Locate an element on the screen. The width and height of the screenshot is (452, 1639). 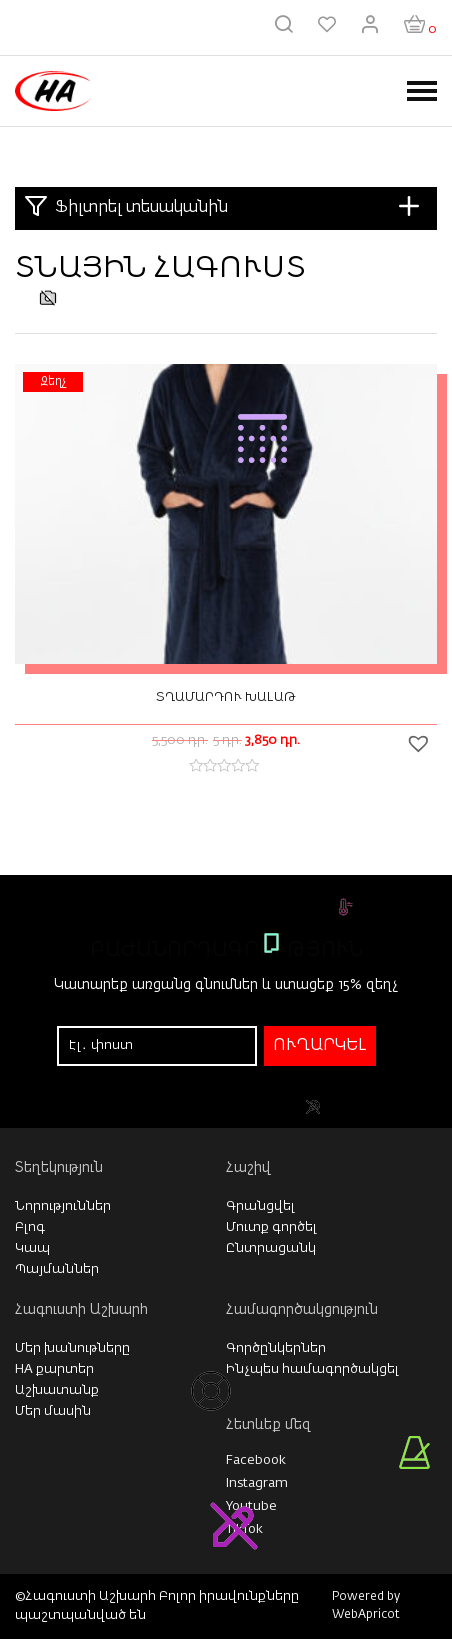
access help or support is located at coordinates (211, 1391).